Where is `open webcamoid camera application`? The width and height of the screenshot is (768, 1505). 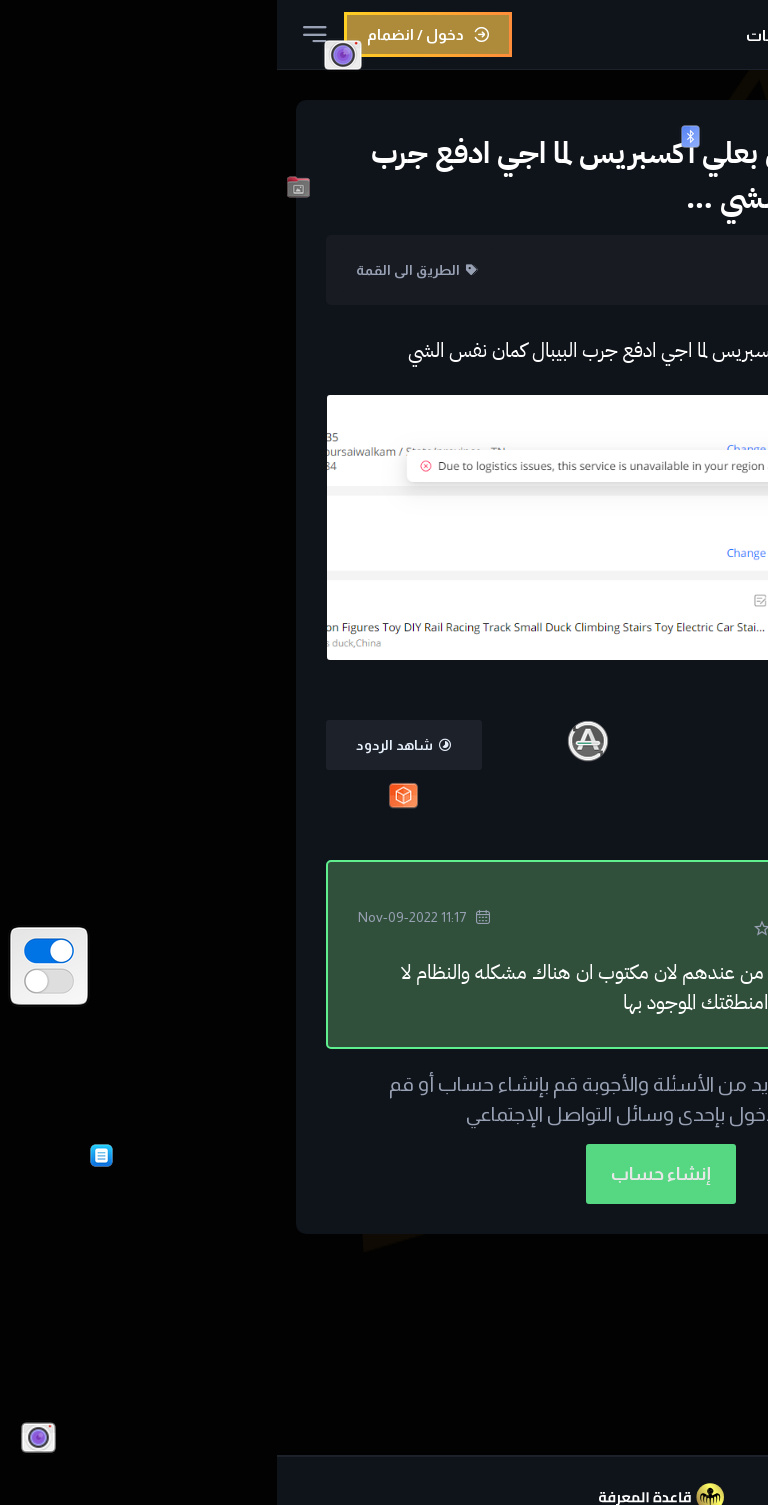
open webcamoid camera application is located at coordinates (38, 1437).